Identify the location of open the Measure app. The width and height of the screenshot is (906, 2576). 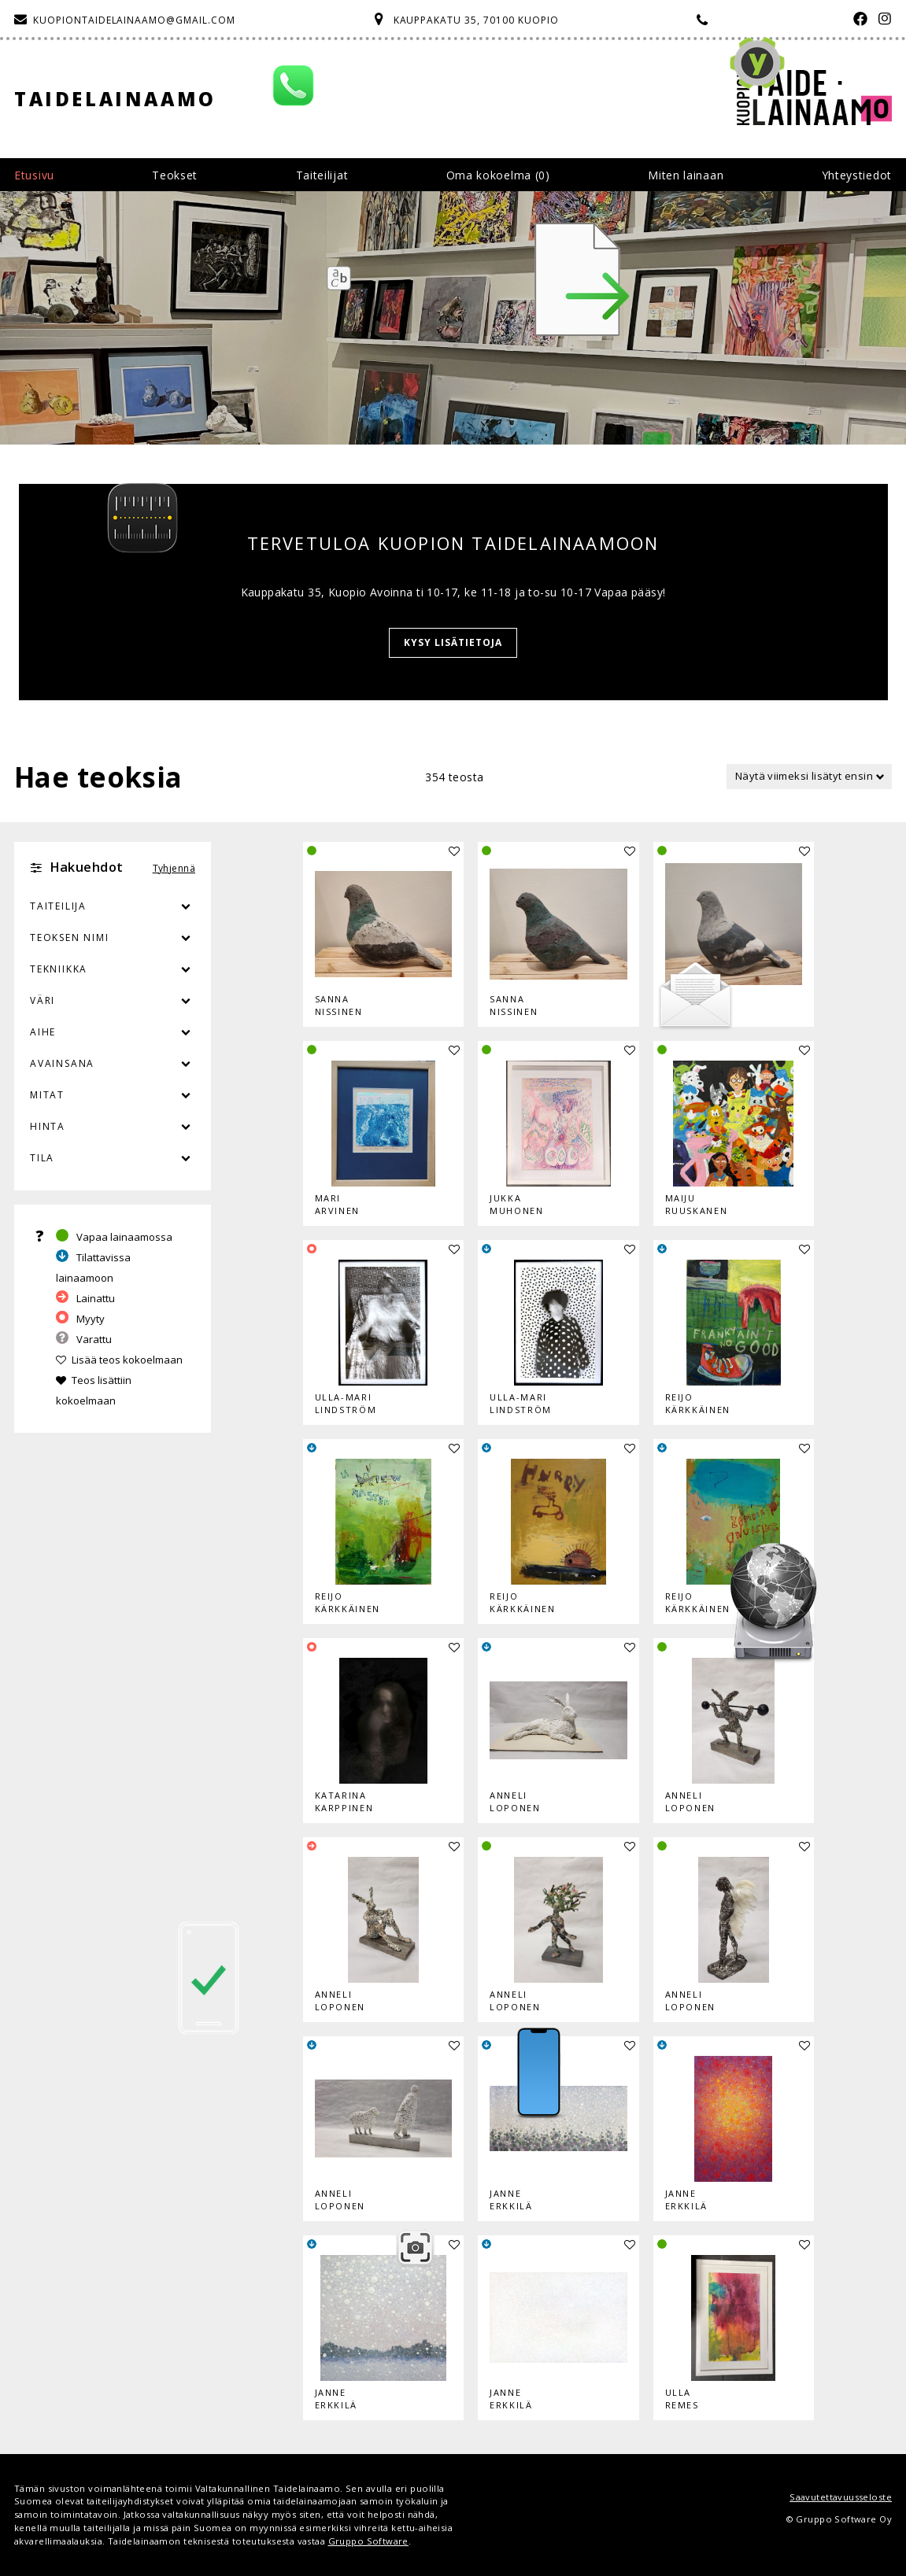
(142, 518).